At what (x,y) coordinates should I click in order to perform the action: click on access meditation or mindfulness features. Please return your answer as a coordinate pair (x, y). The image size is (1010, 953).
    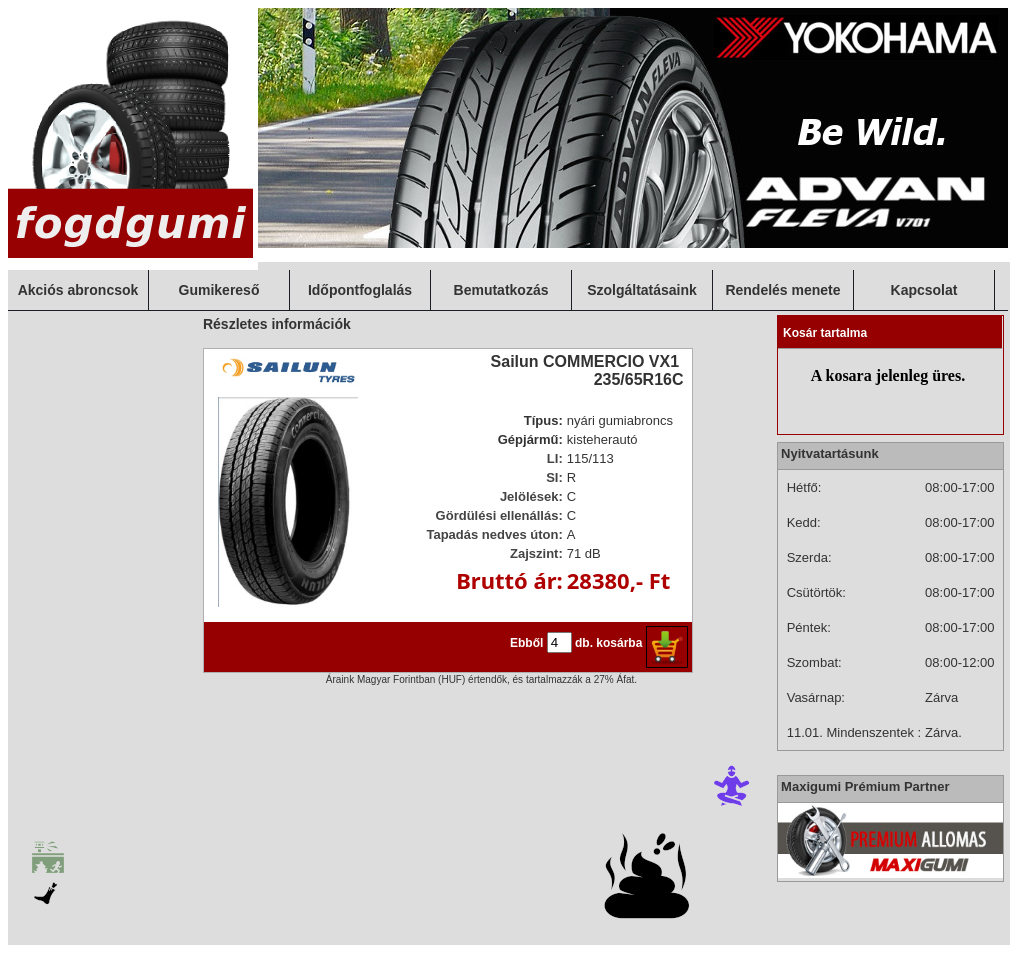
    Looking at the image, I should click on (731, 786).